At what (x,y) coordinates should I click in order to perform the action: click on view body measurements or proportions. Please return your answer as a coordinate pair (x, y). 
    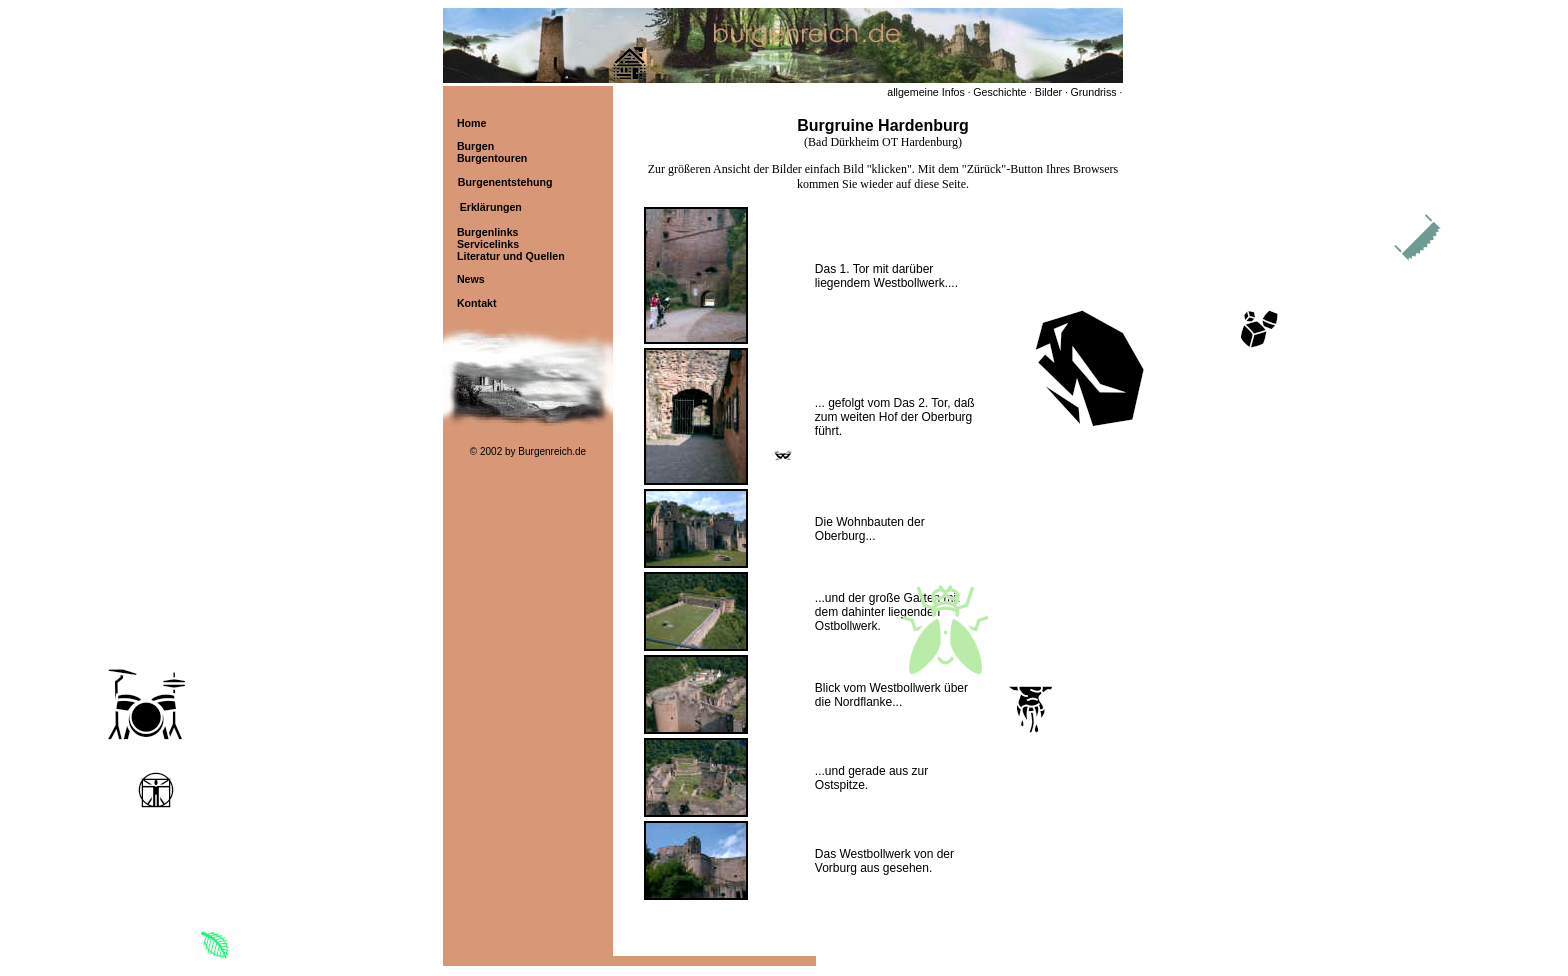
    Looking at the image, I should click on (156, 790).